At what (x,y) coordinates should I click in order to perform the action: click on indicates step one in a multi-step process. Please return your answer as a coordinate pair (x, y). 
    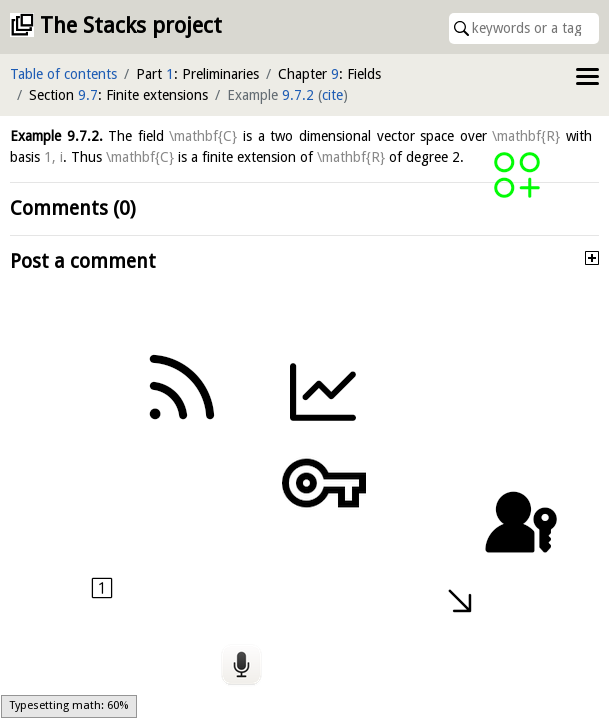
    Looking at the image, I should click on (102, 588).